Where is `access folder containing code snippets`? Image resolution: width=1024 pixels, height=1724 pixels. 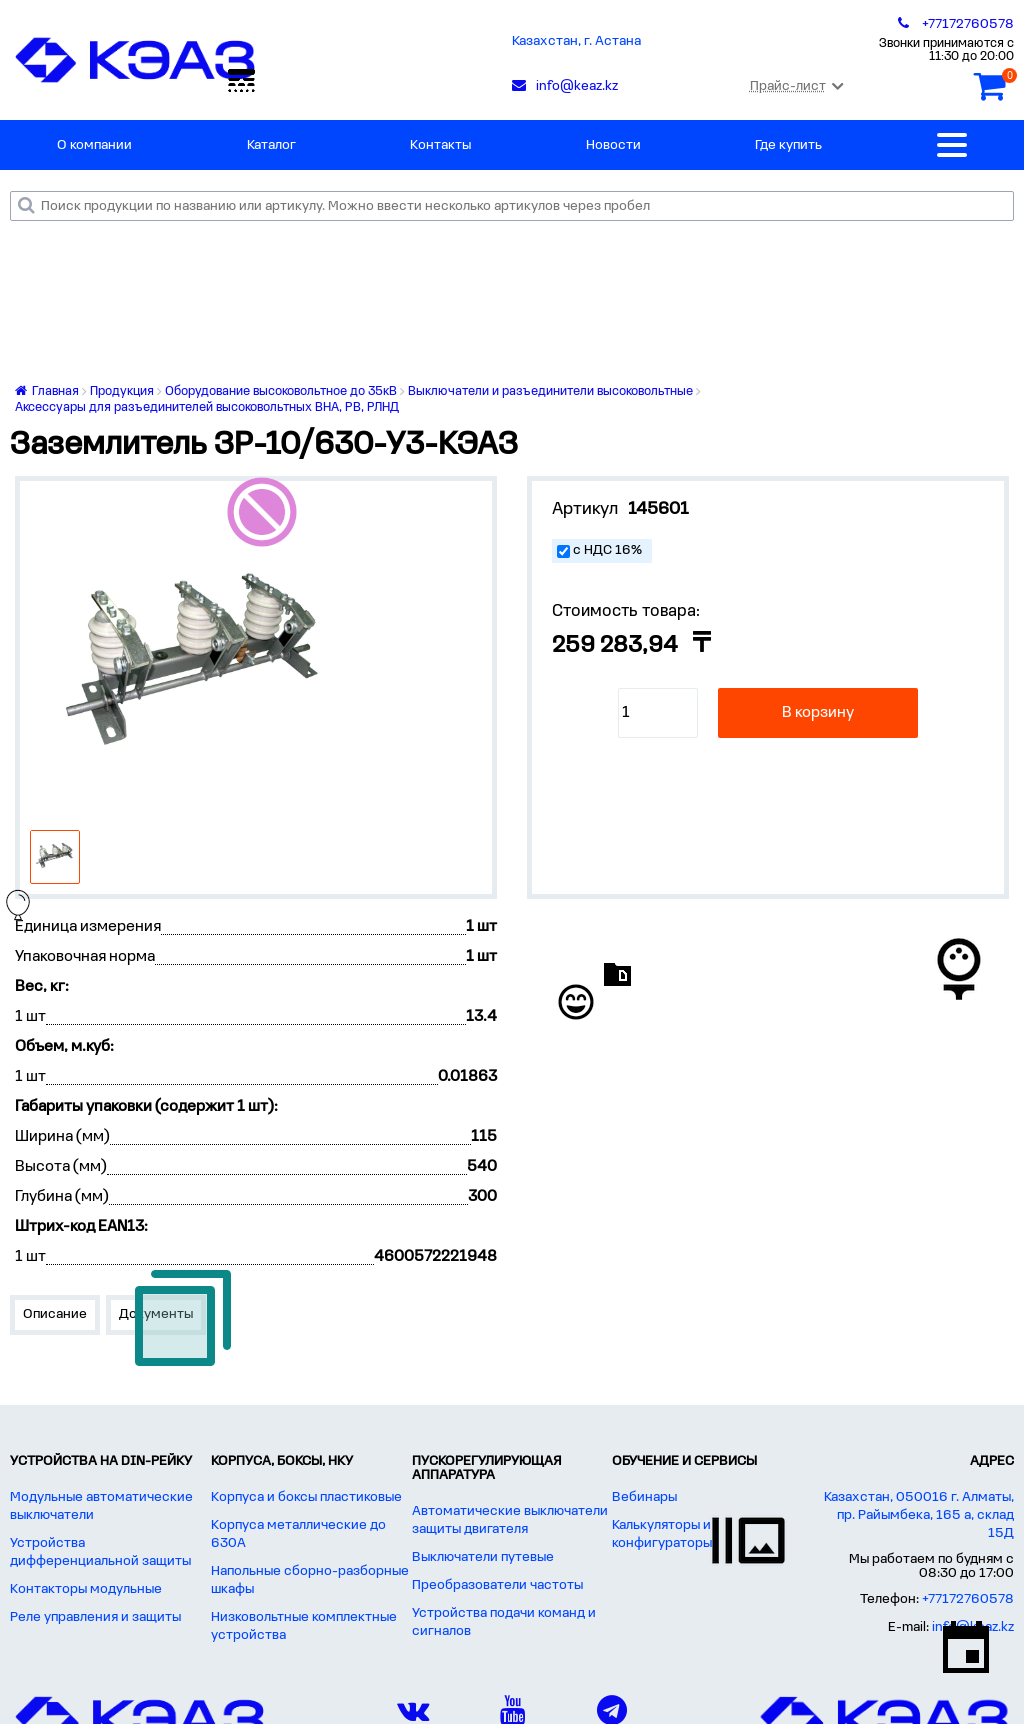
access folder containing code snippets is located at coordinates (617, 974).